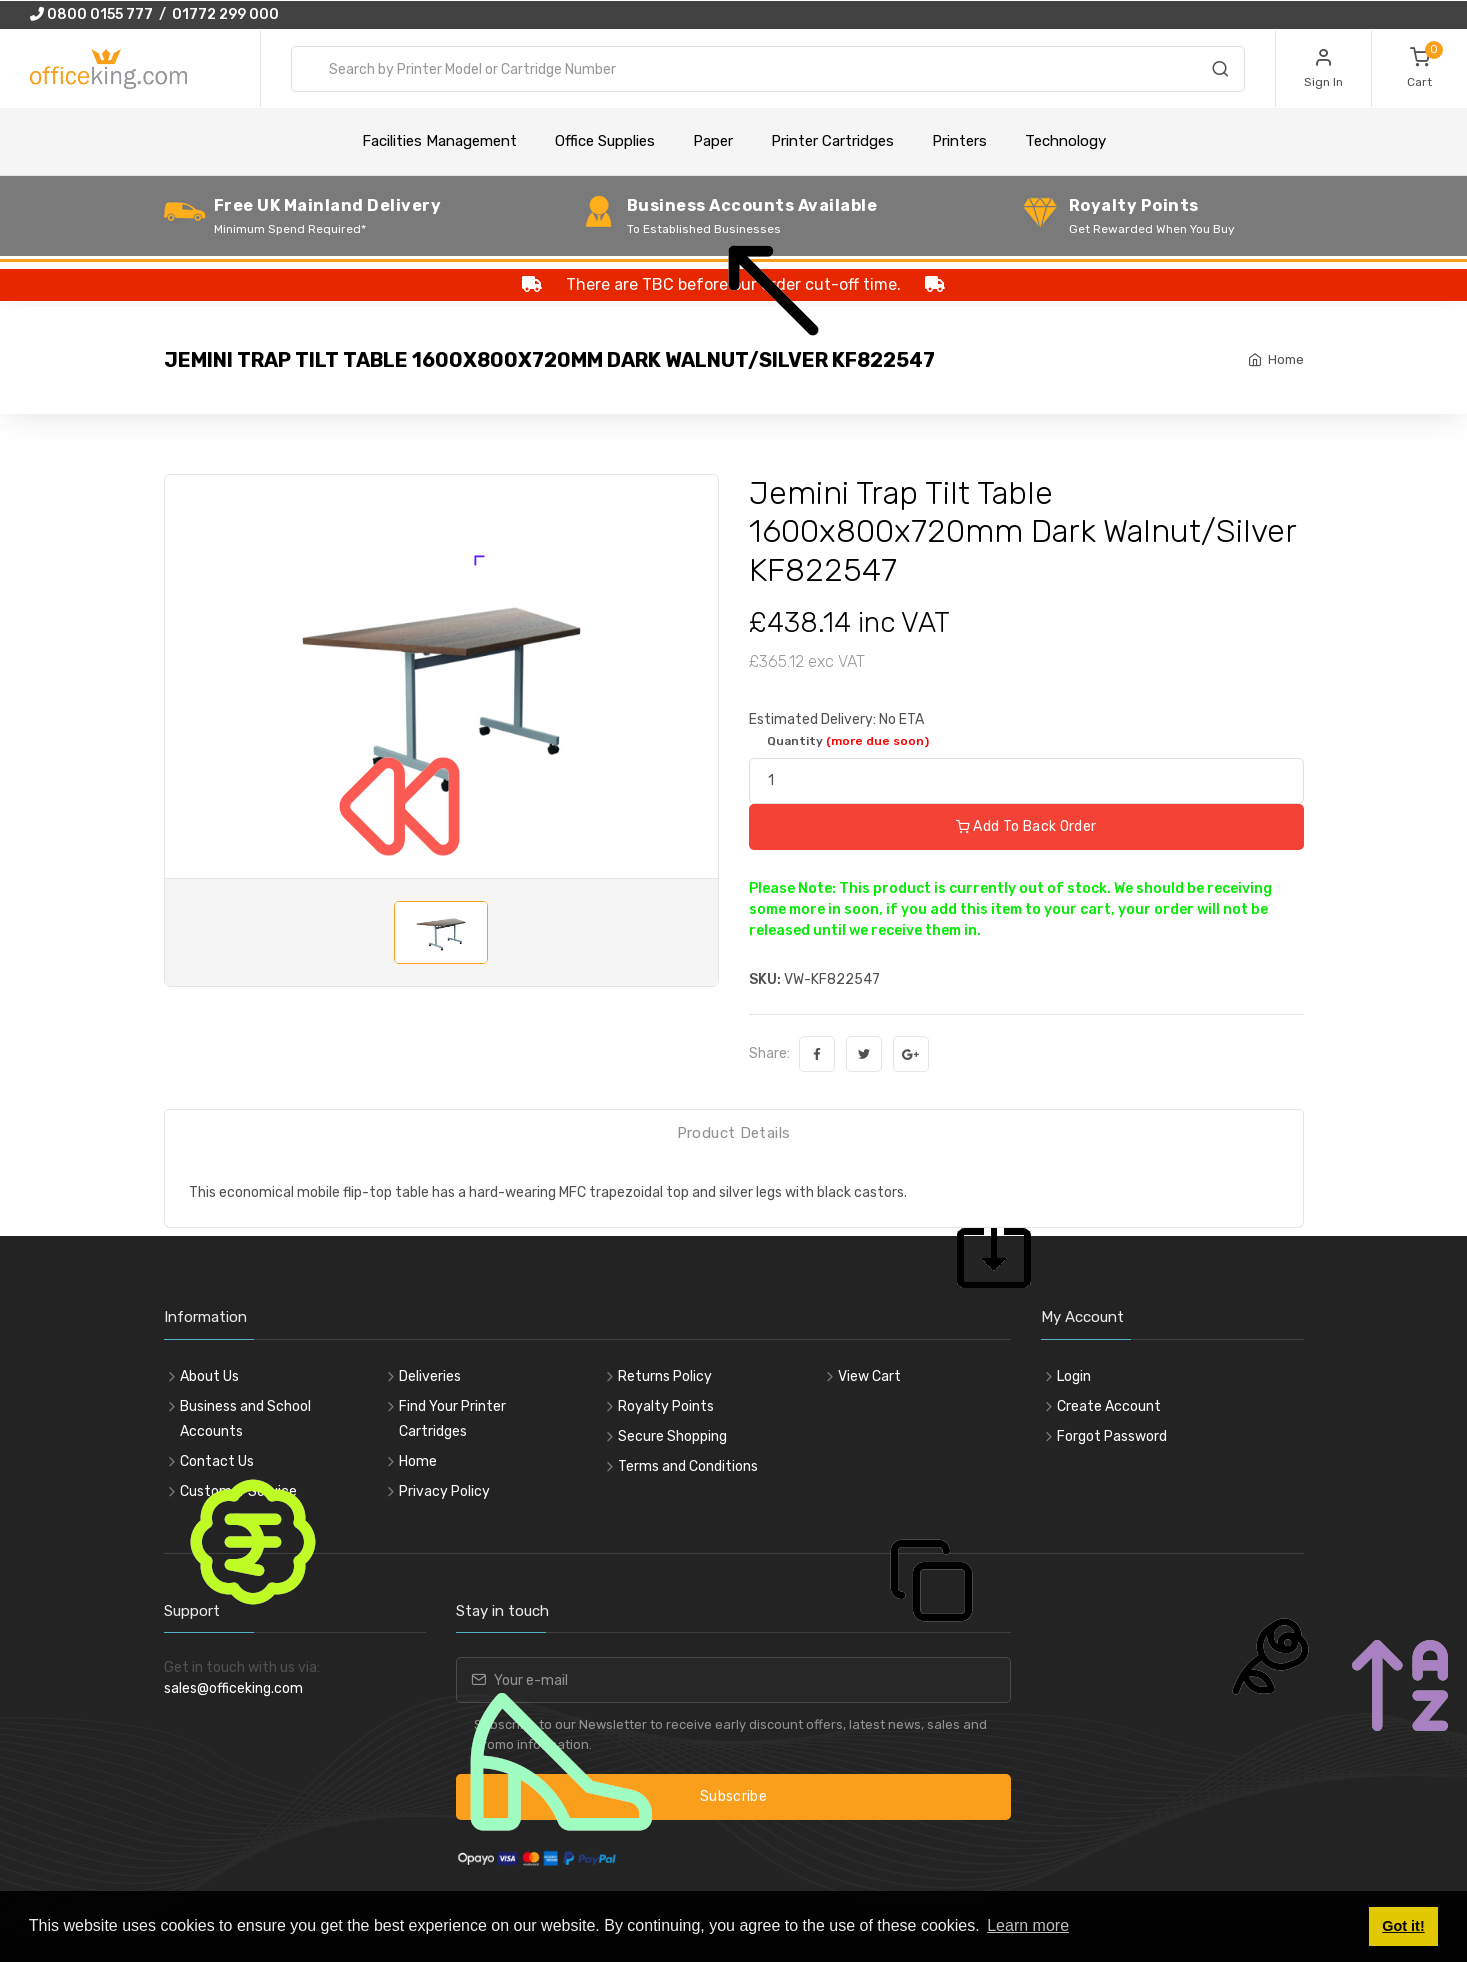 This screenshot has height=1962, width=1467. What do you see at coordinates (1402, 1685) in the screenshot?
I see `sort alphabetically from A to Z` at bounding box center [1402, 1685].